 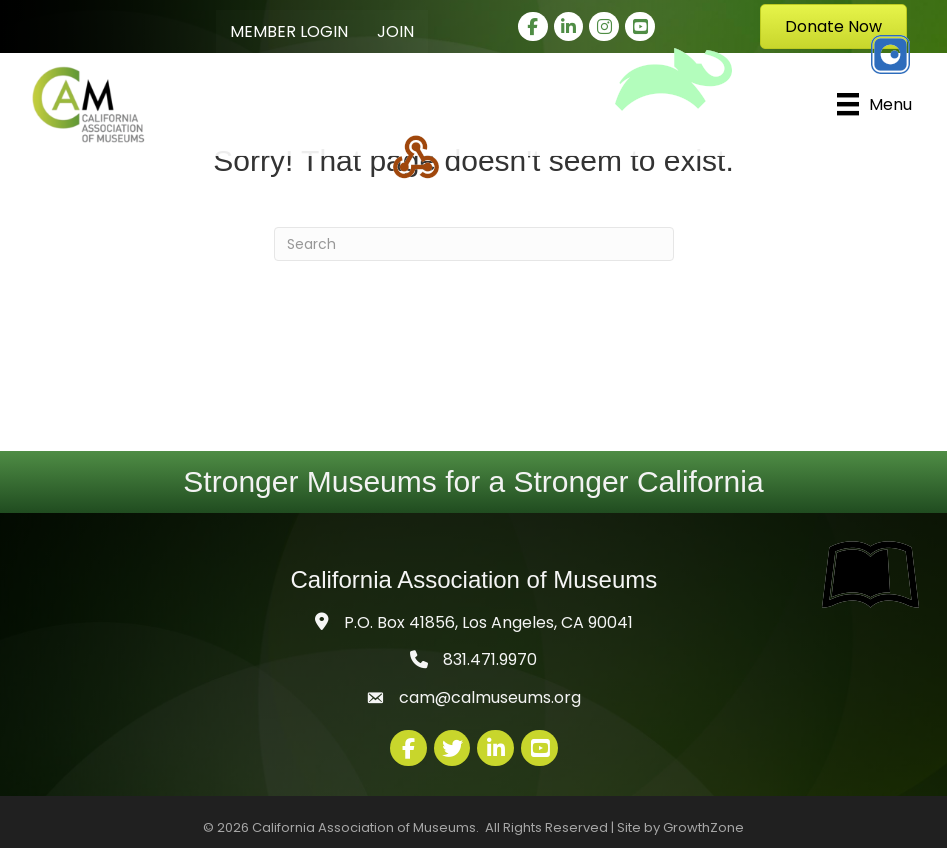 I want to click on animal planet brand logo, so click(x=673, y=79).